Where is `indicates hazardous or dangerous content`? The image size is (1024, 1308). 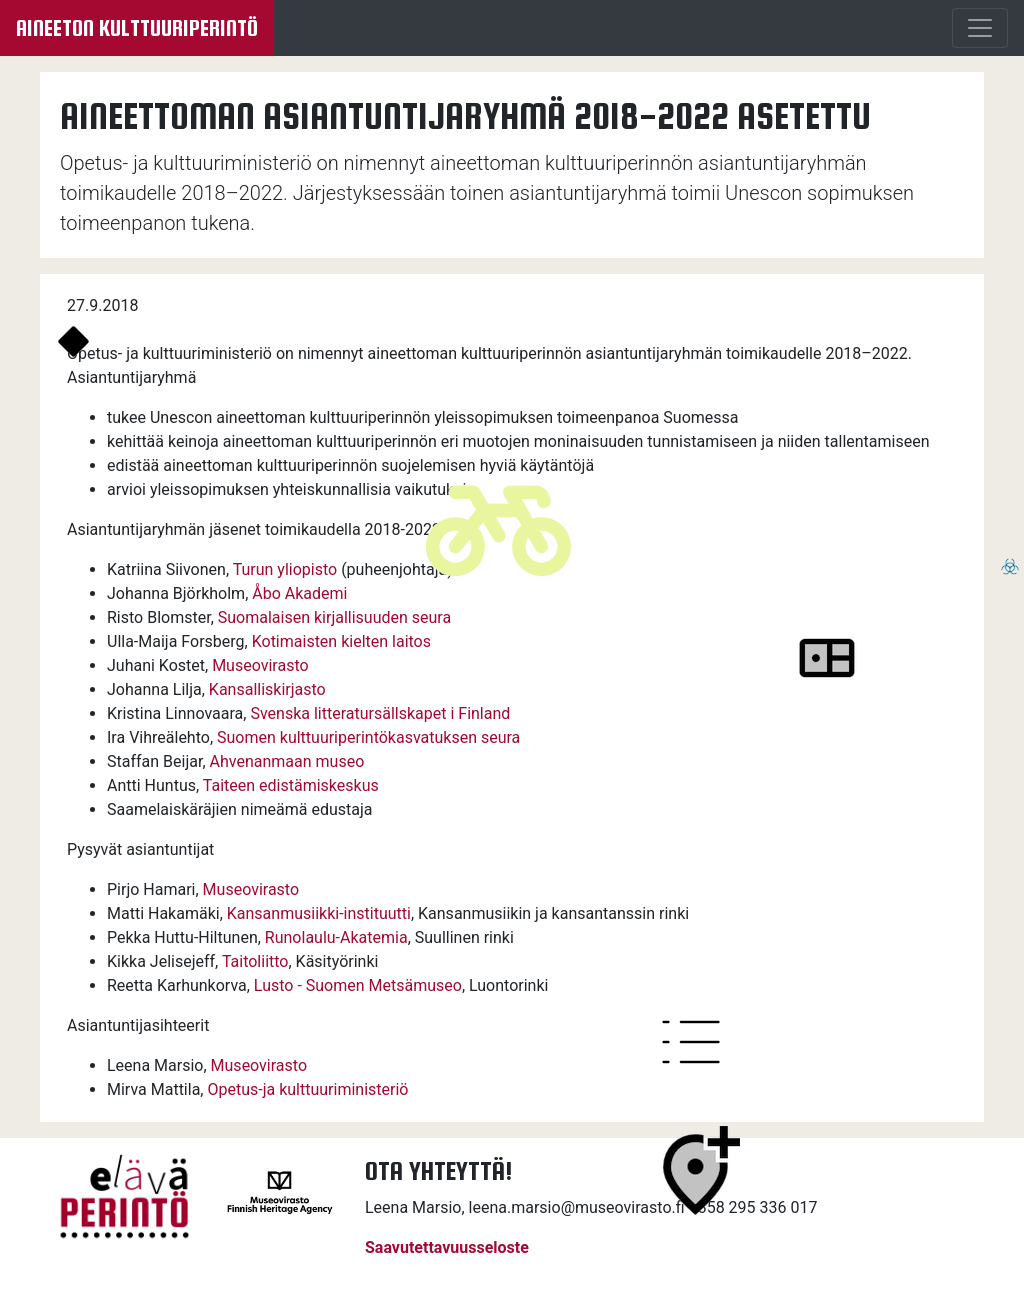 indicates hazardous or dangerous content is located at coordinates (1010, 567).